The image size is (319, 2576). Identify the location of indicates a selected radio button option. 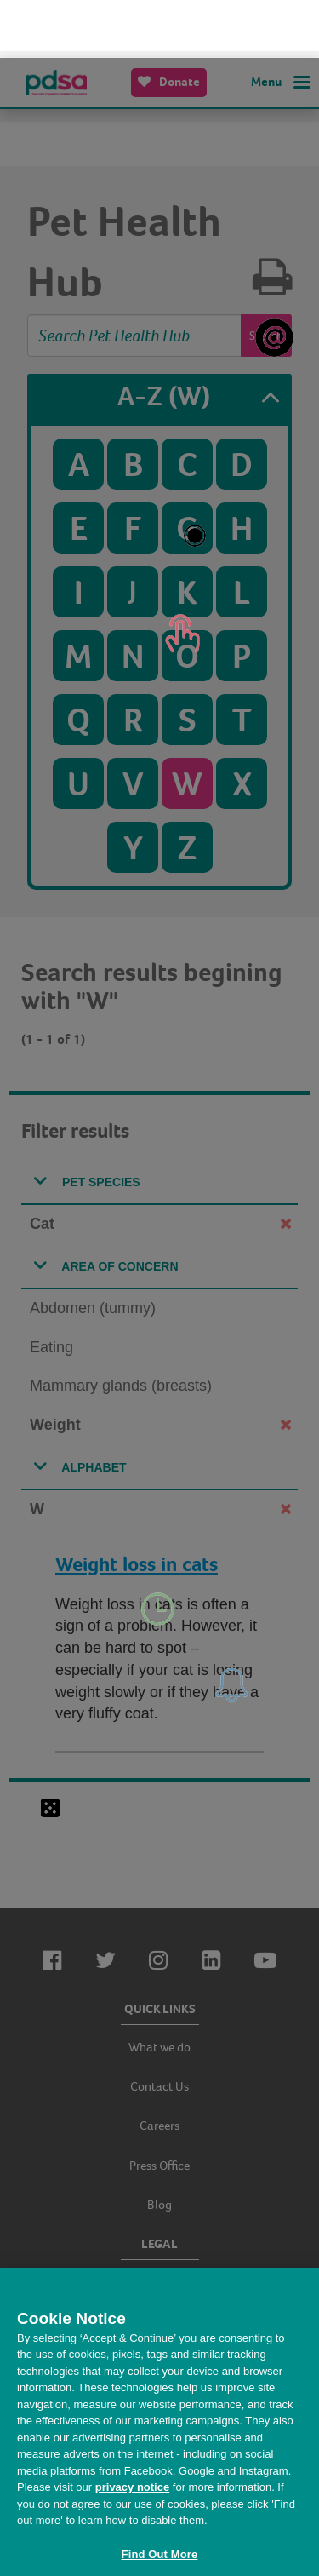
(195, 536).